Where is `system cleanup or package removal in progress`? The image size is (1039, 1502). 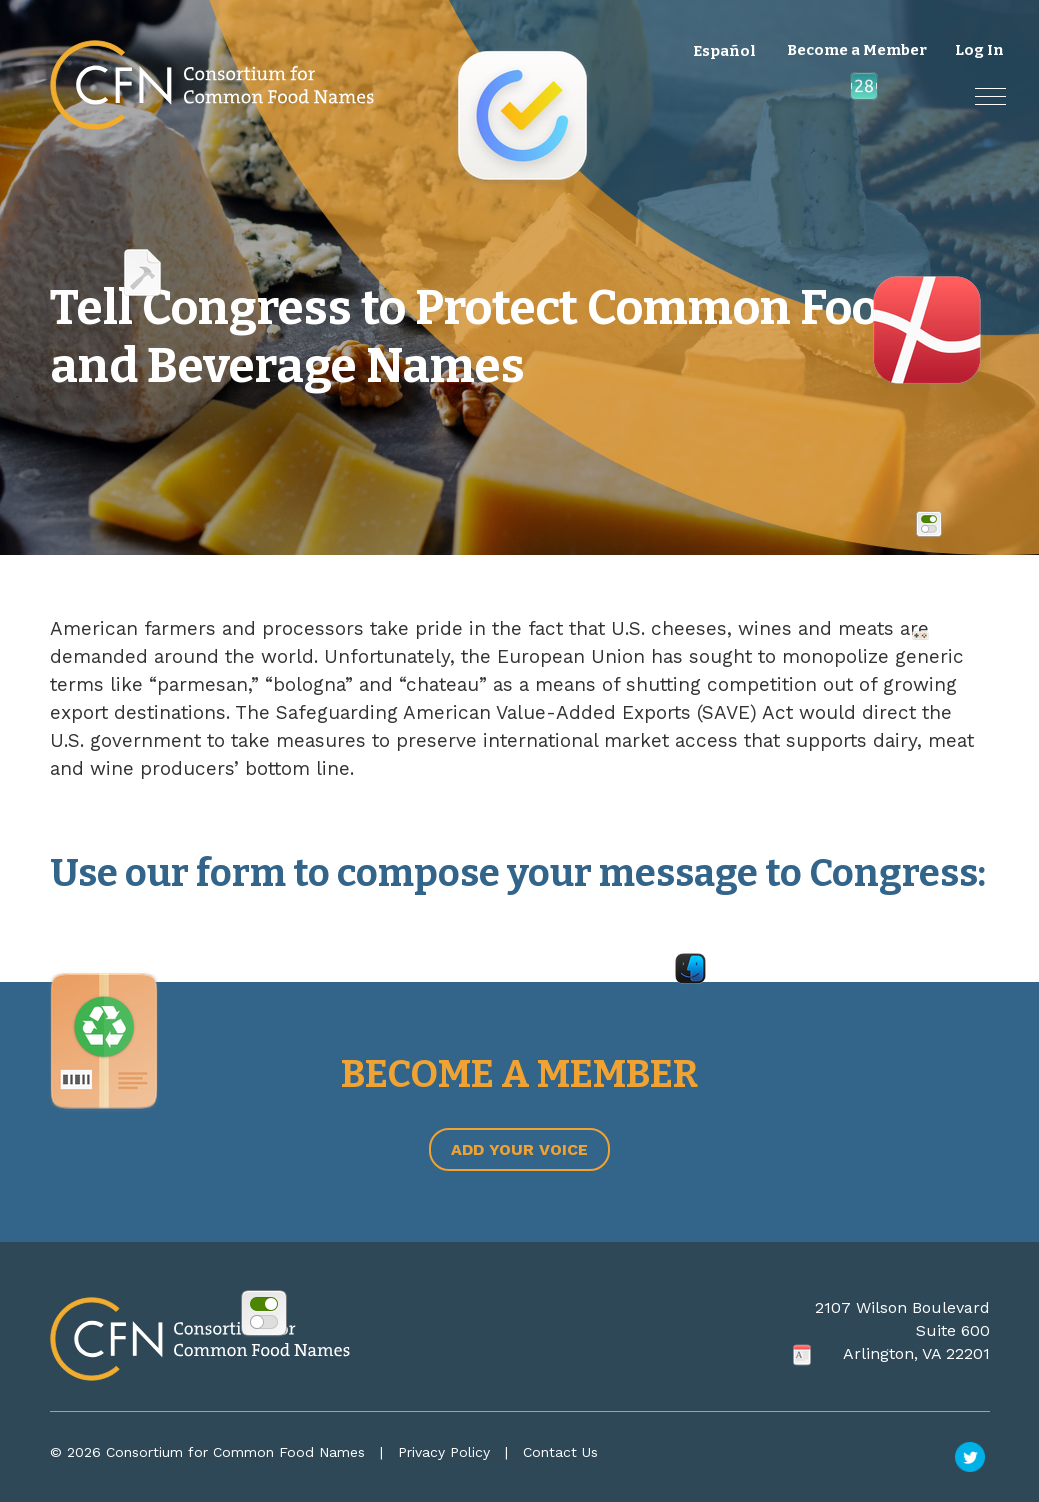 system cleanup or package removal in progress is located at coordinates (104, 1041).